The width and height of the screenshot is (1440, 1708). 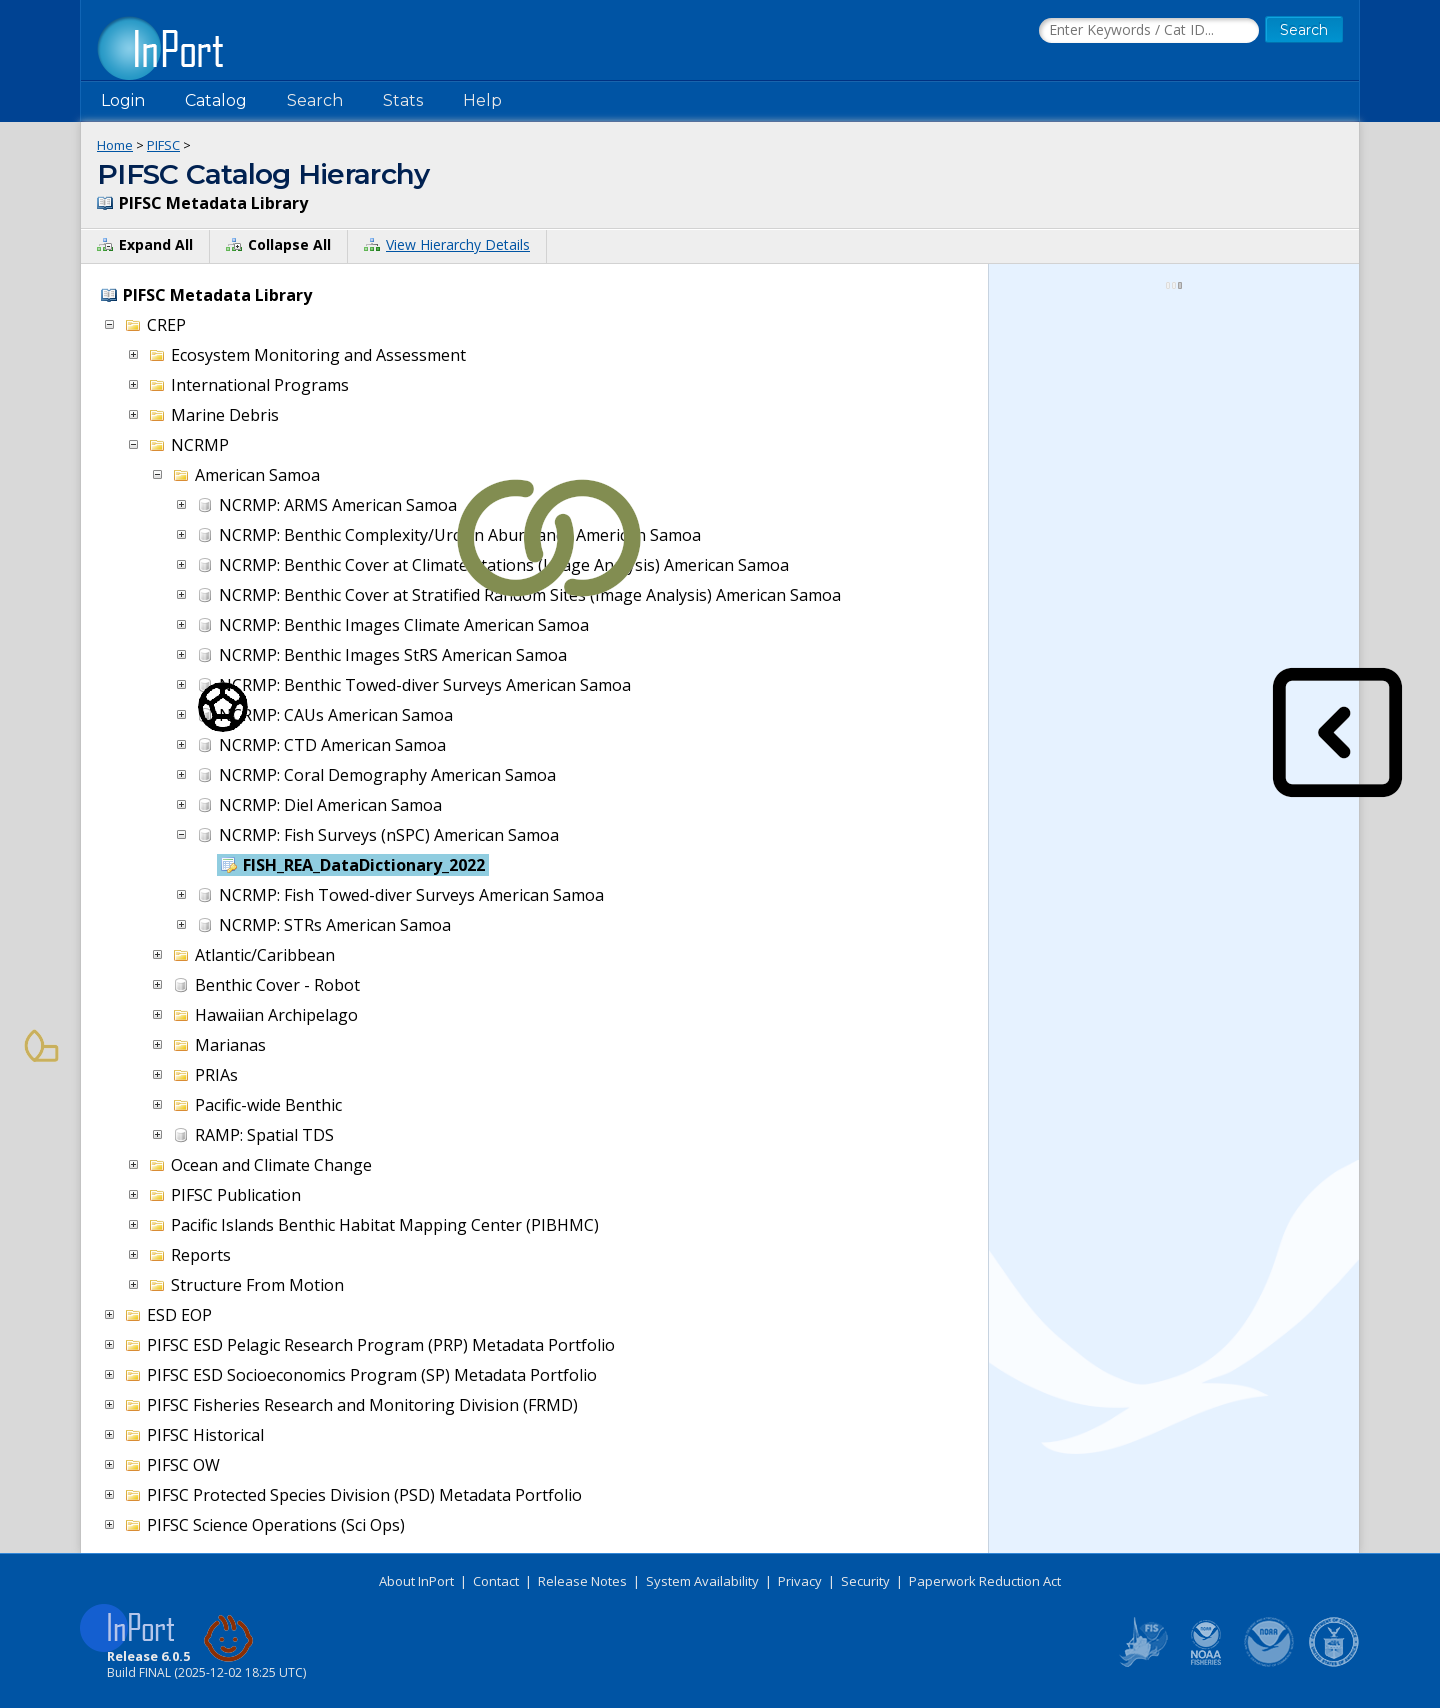 What do you see at coordinates (1337, 732) in the screenshot?
I see `navigate to the previous page or screen` at bounding box center [1337, 732].